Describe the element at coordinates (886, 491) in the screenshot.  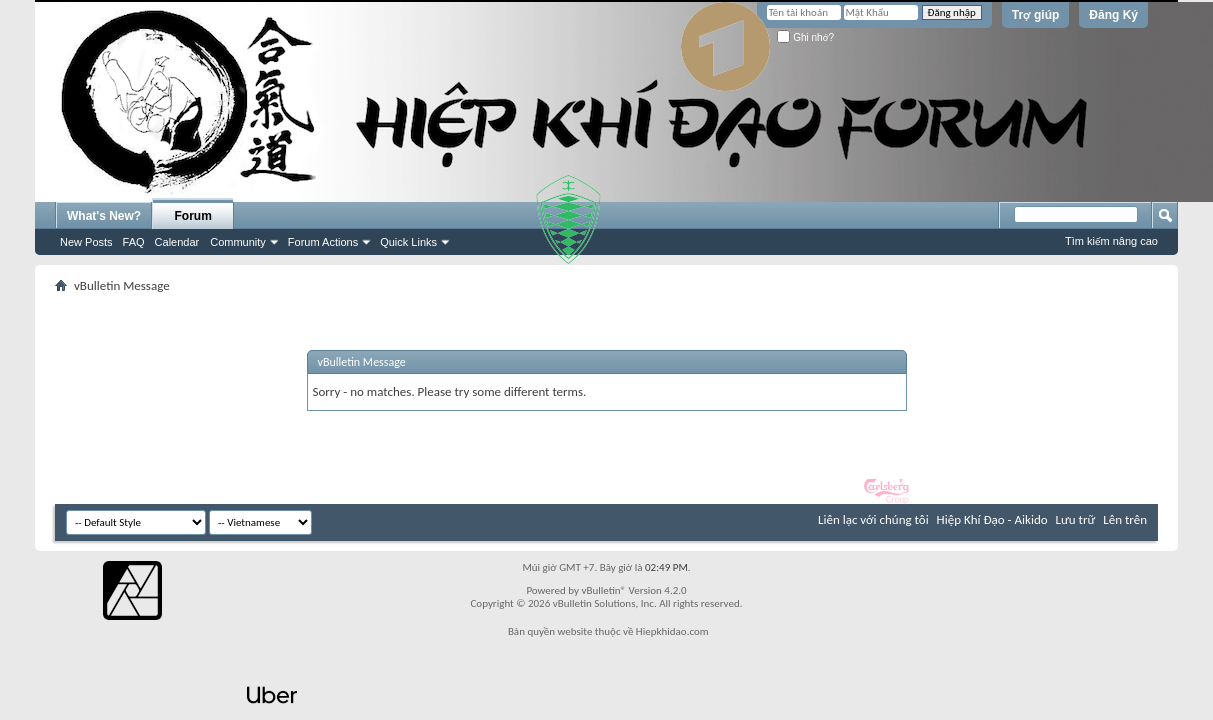
I see `Carlsberg Group company logo` at that location.